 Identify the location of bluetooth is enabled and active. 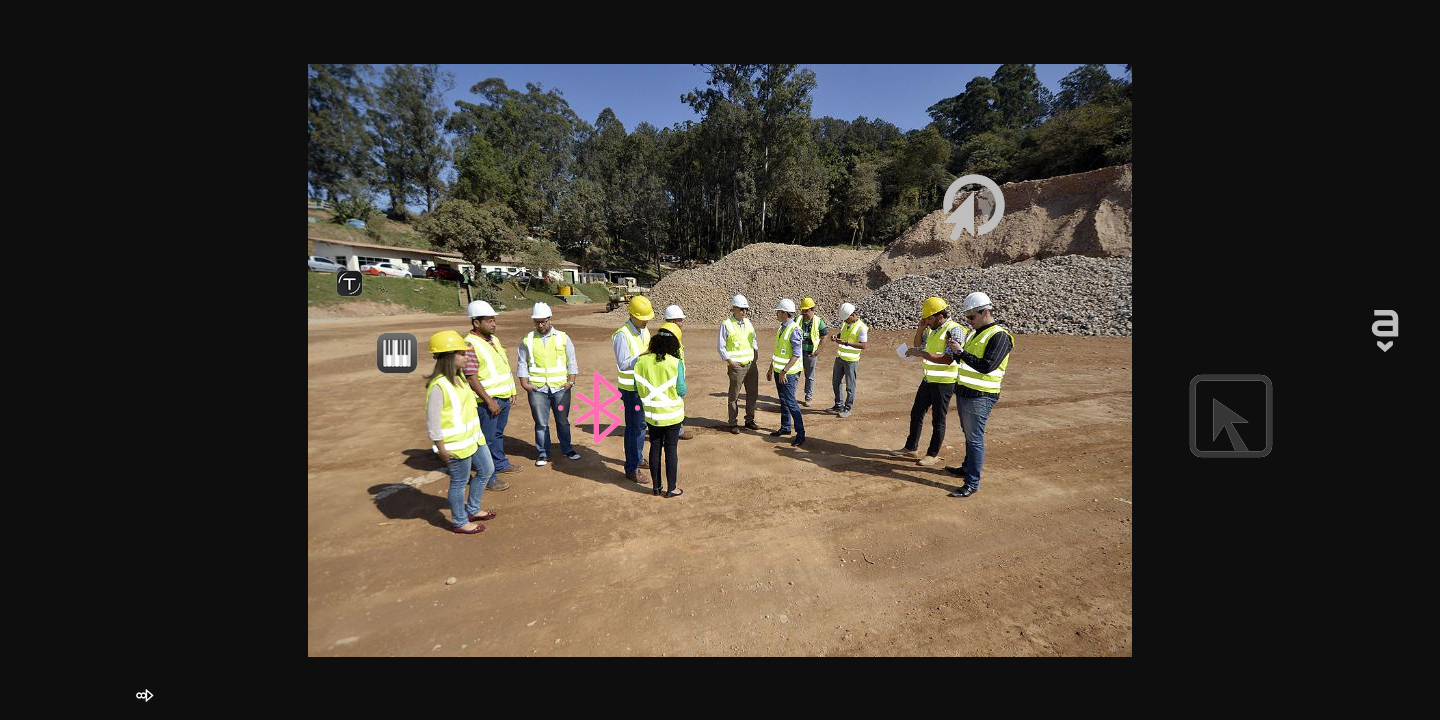
(599, 408).